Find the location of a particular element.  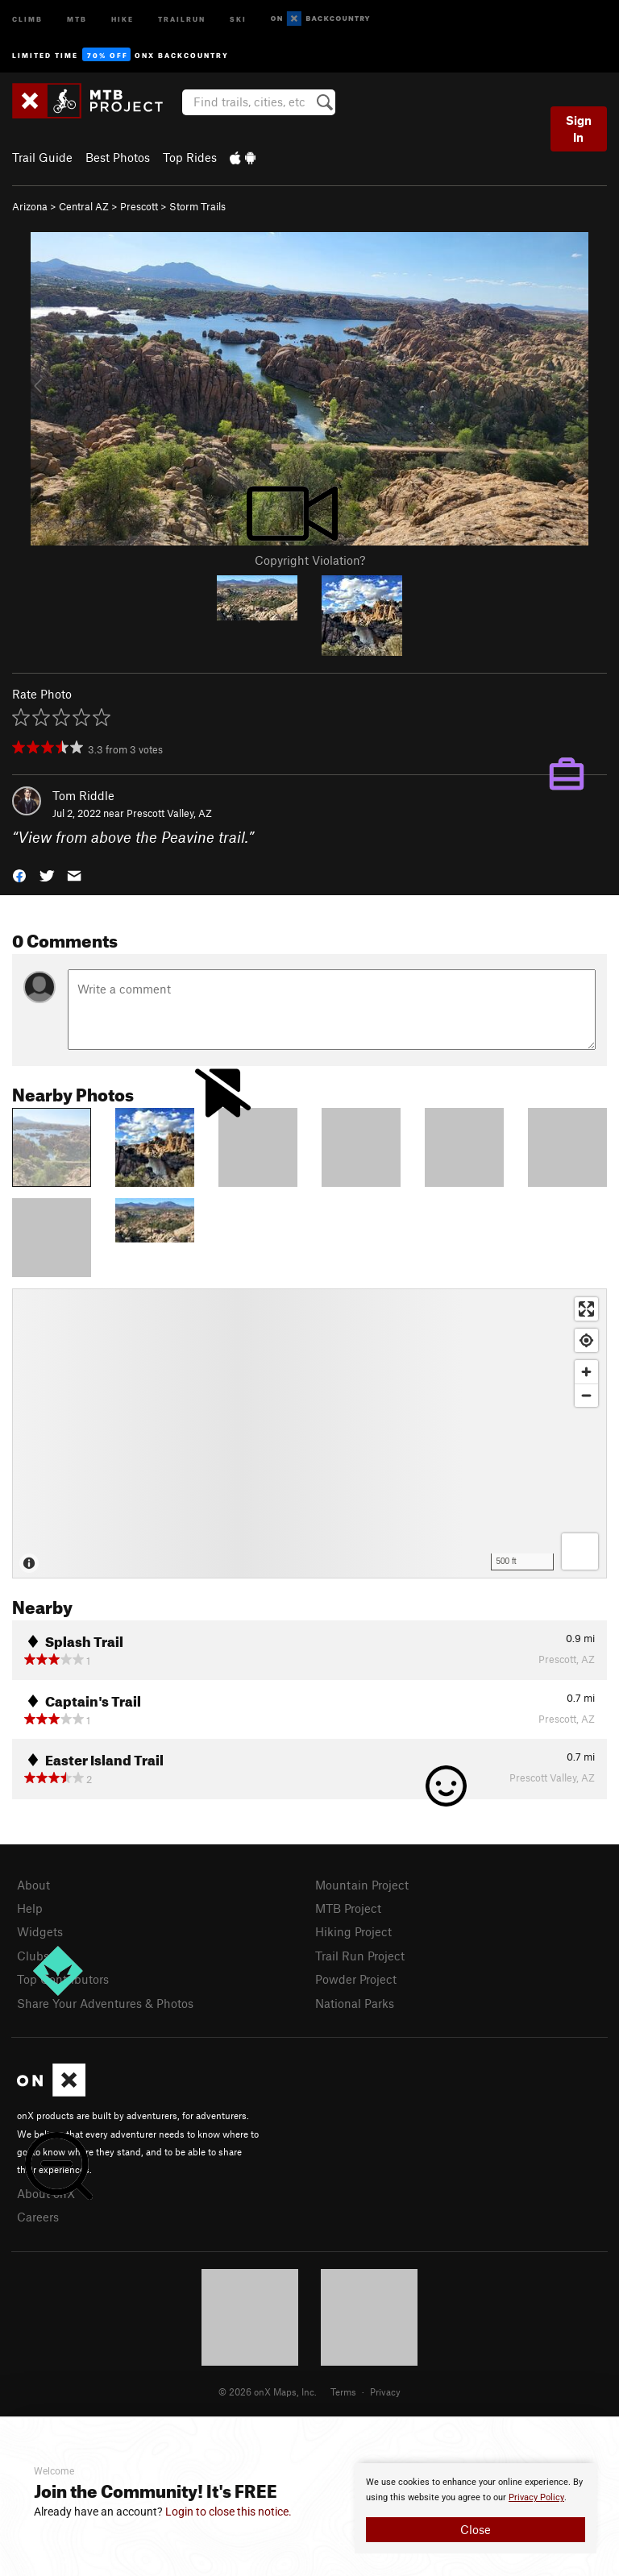

remove from saved bookmarks is located at coordinates (222, 1093).